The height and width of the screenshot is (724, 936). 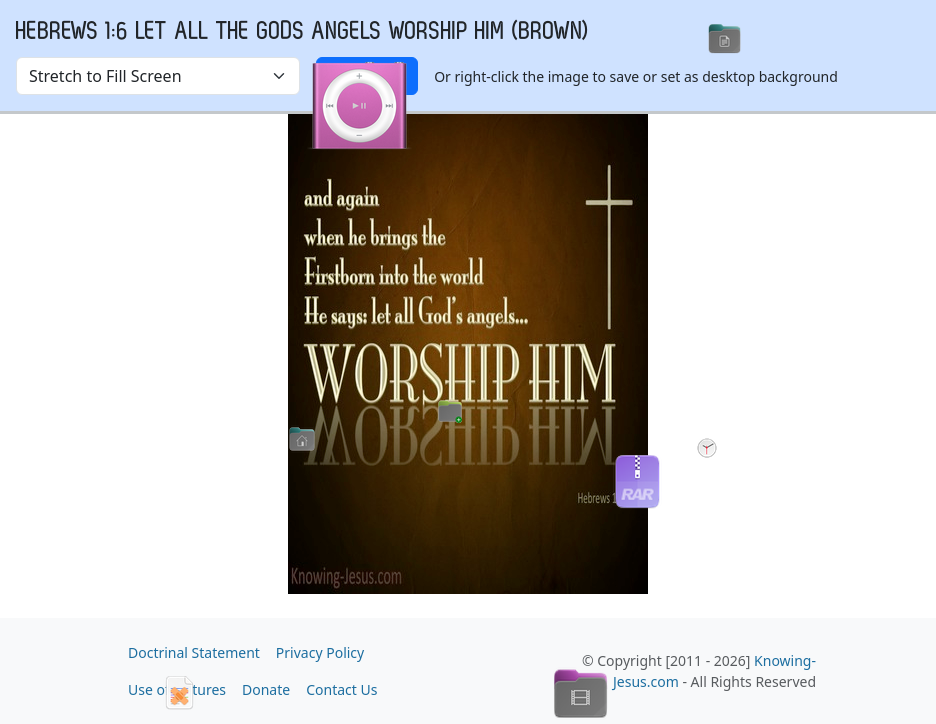 What do you see at coordinates (637, 481) in the screenshot?
I see `a compressed RAR archive file` at bounding box center [637, 481].